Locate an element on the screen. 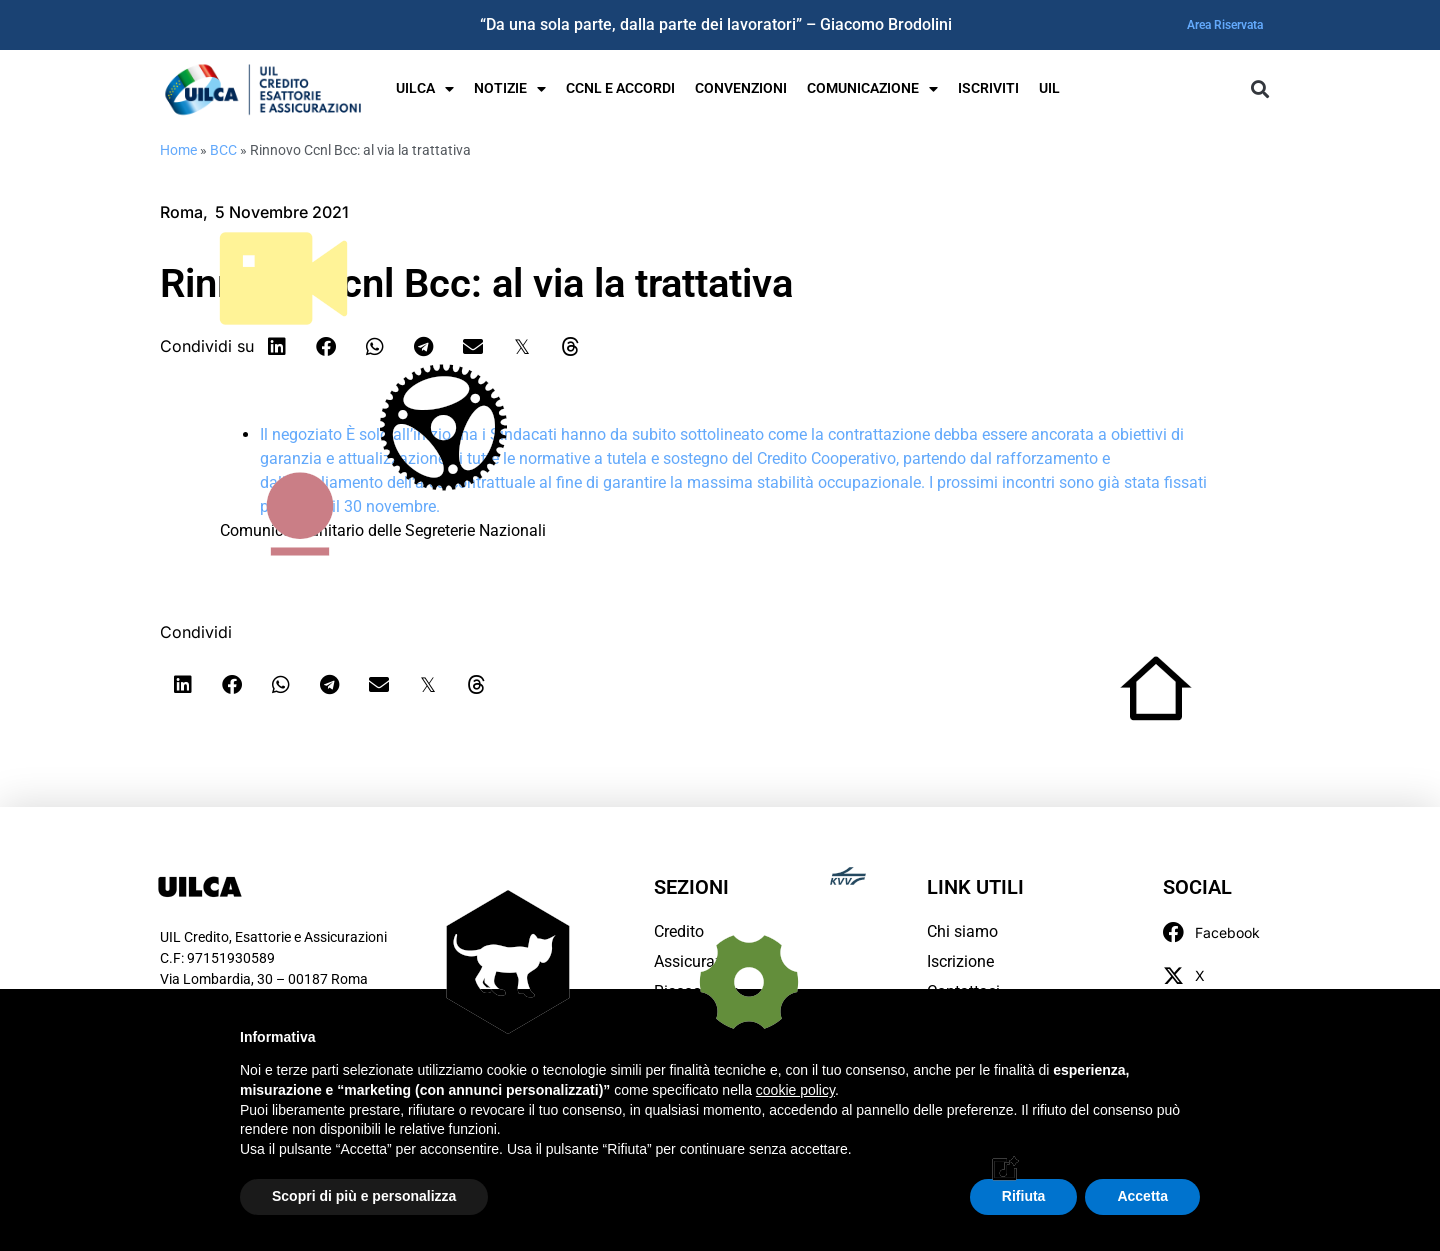  open settings menu is located at coordinates (749, 982).